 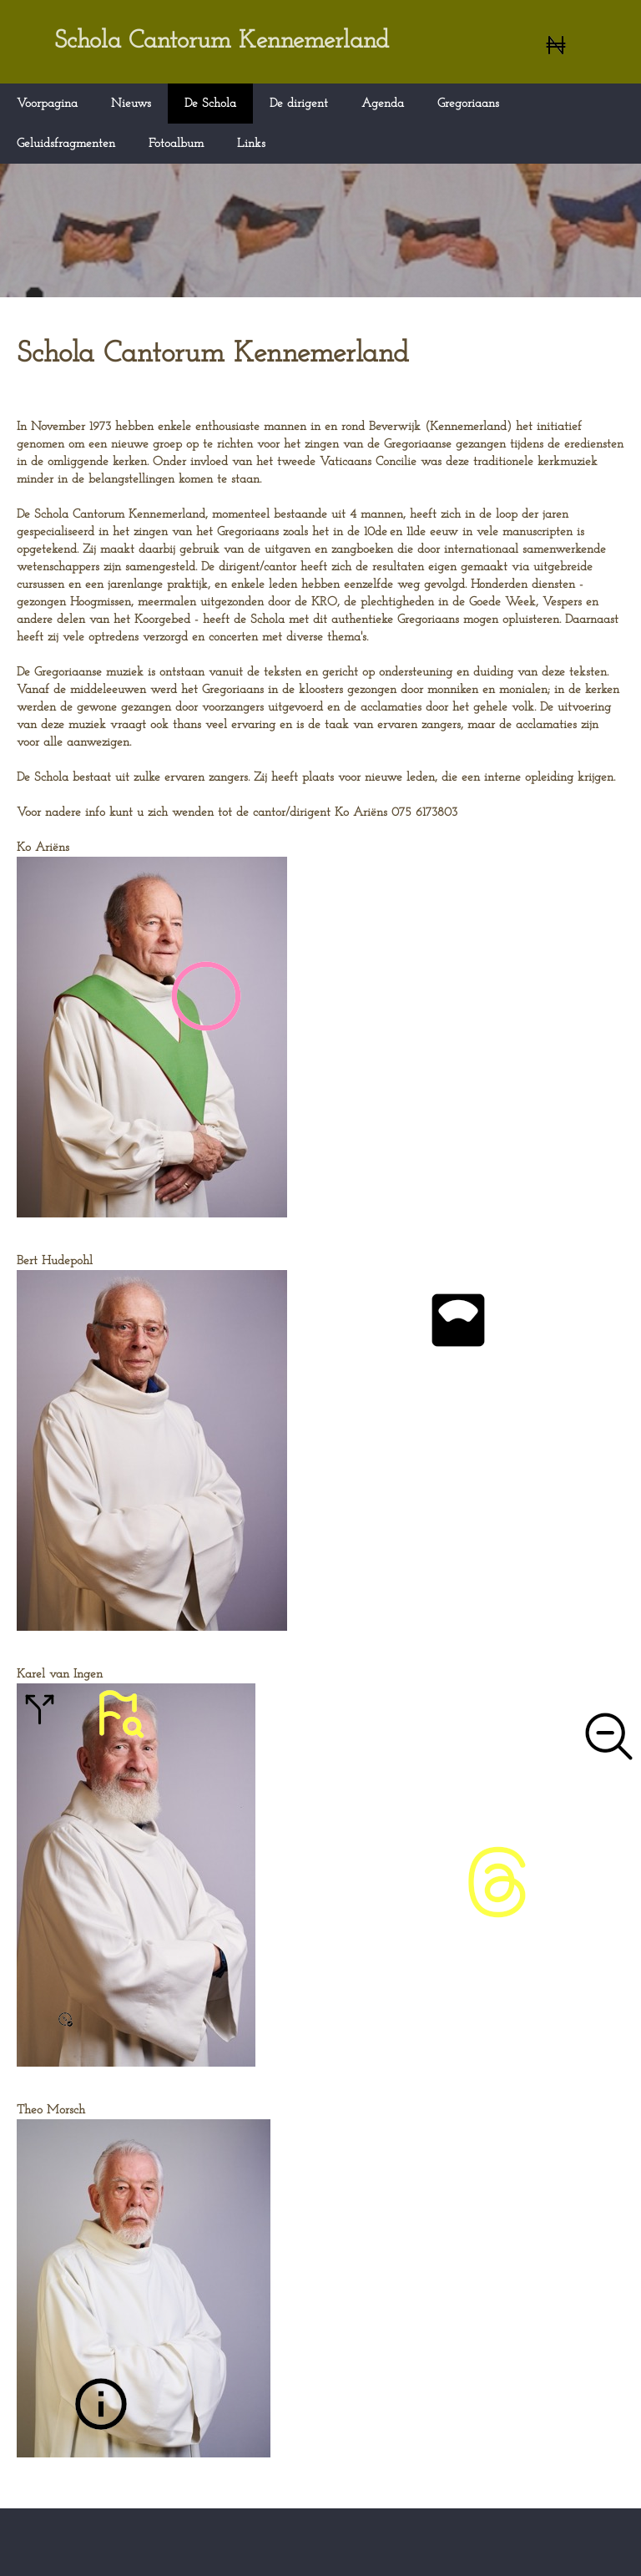 What do you see at coordinates (118, 1712) in the screenshot?
I see `search flagged items` at bounding box center [118, 1712].